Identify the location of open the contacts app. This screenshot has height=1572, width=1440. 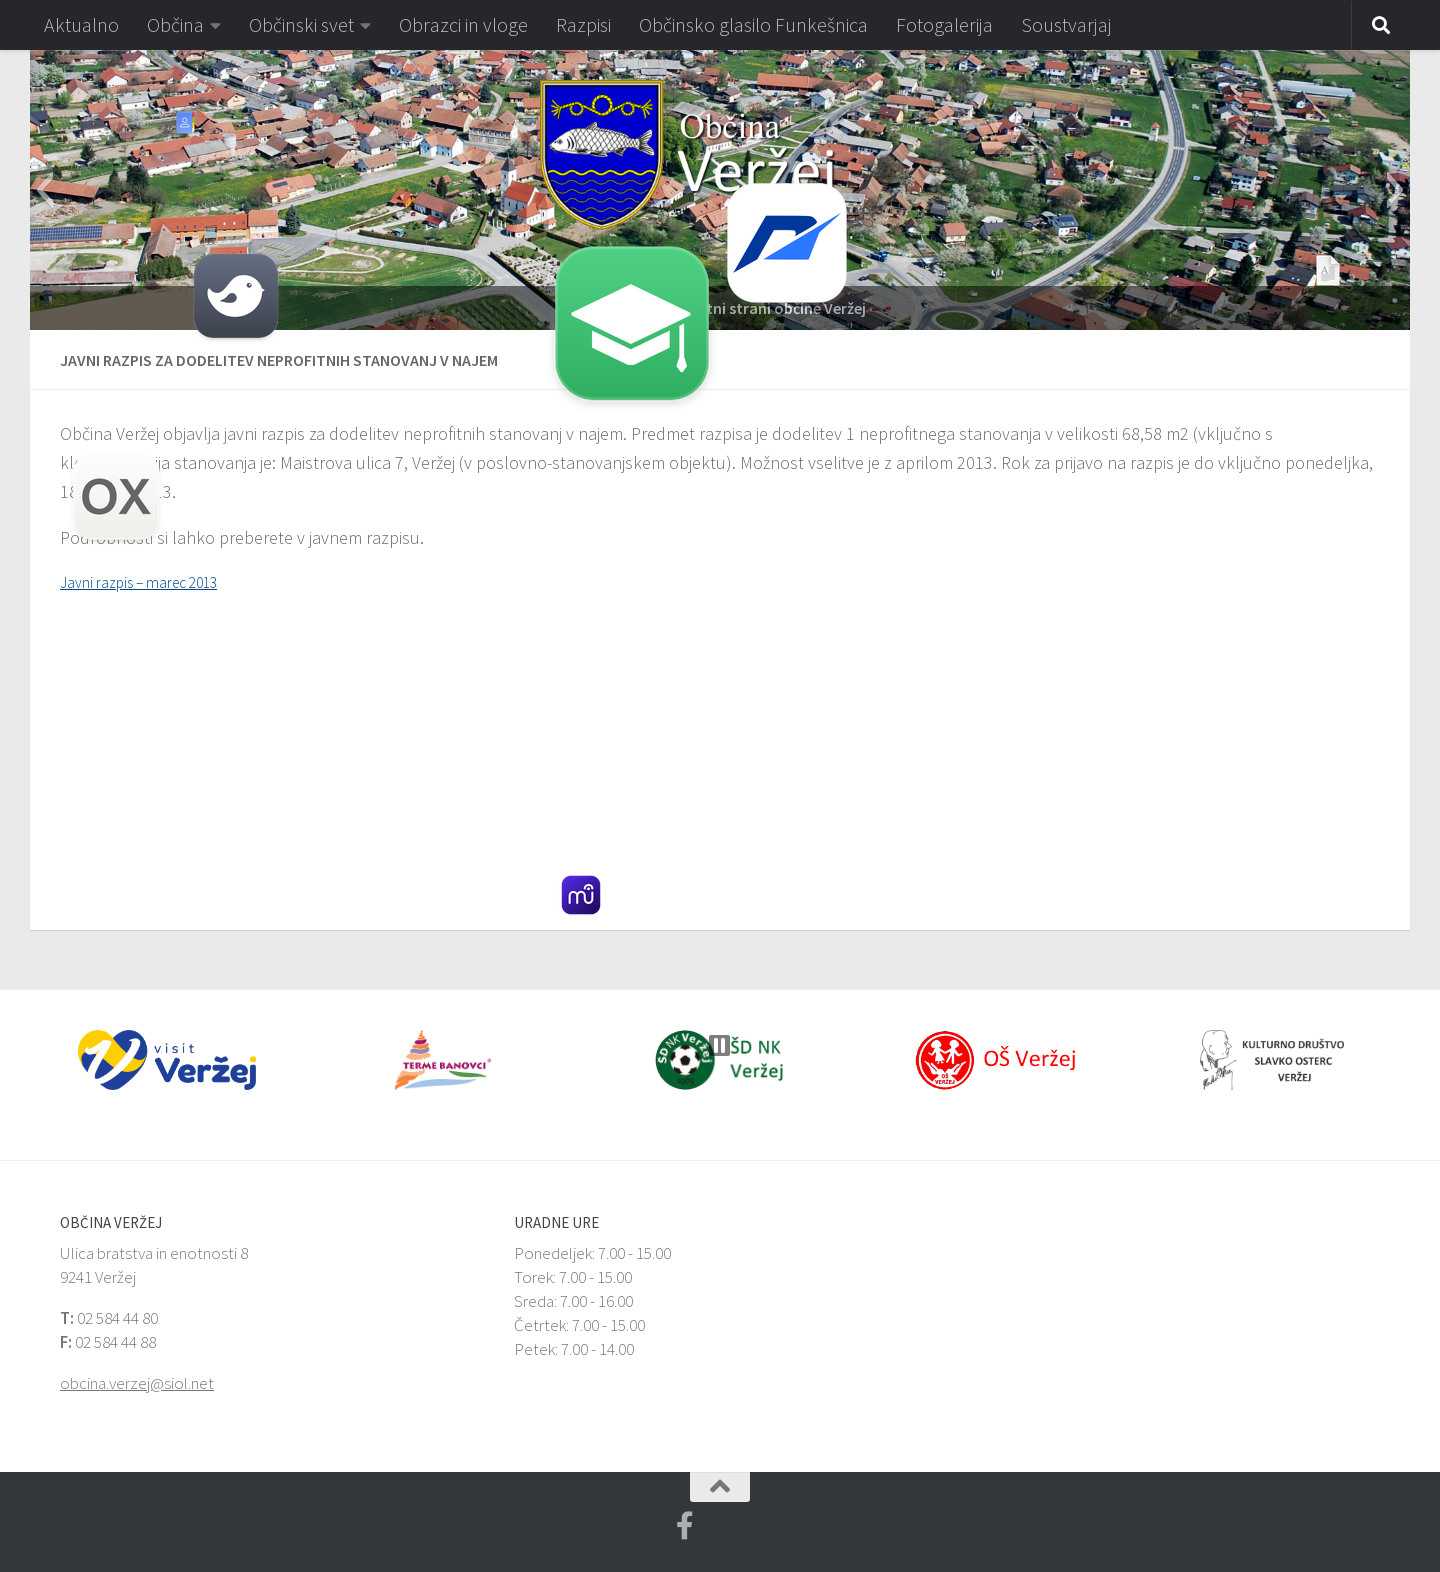
(185, 122).